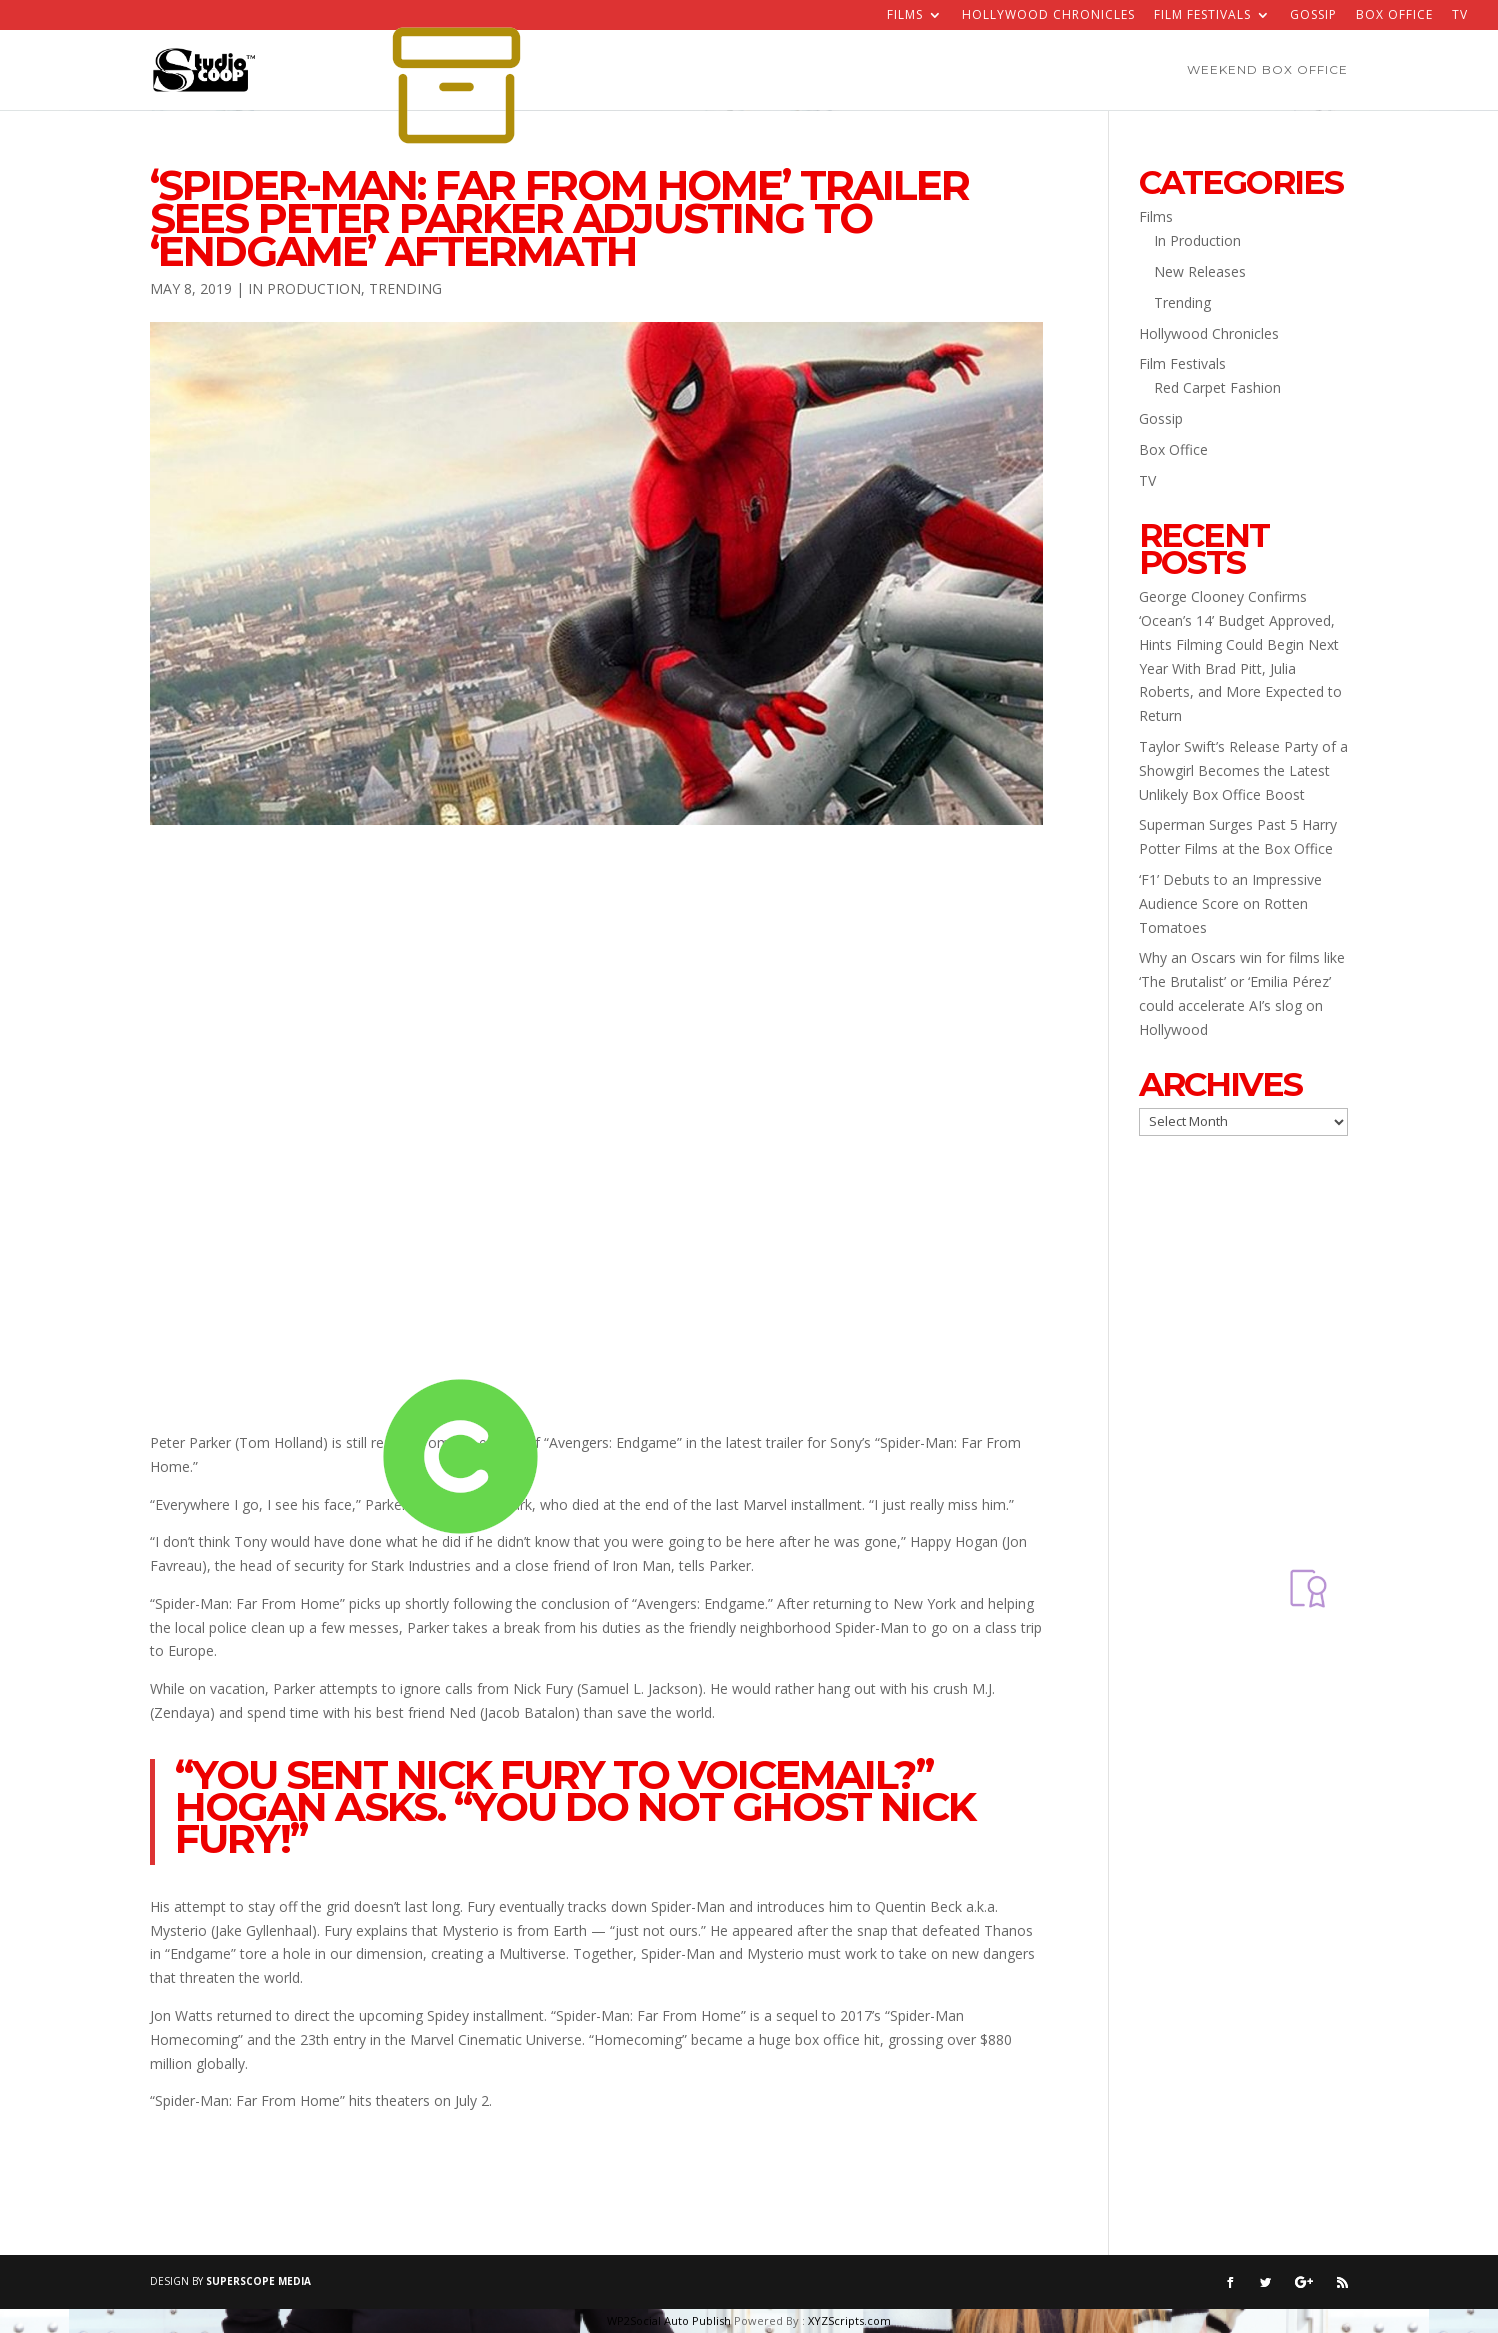 This screenshot has width=1498, height=2333. I want to click on view certified or verified document, so click(1307, 1588).